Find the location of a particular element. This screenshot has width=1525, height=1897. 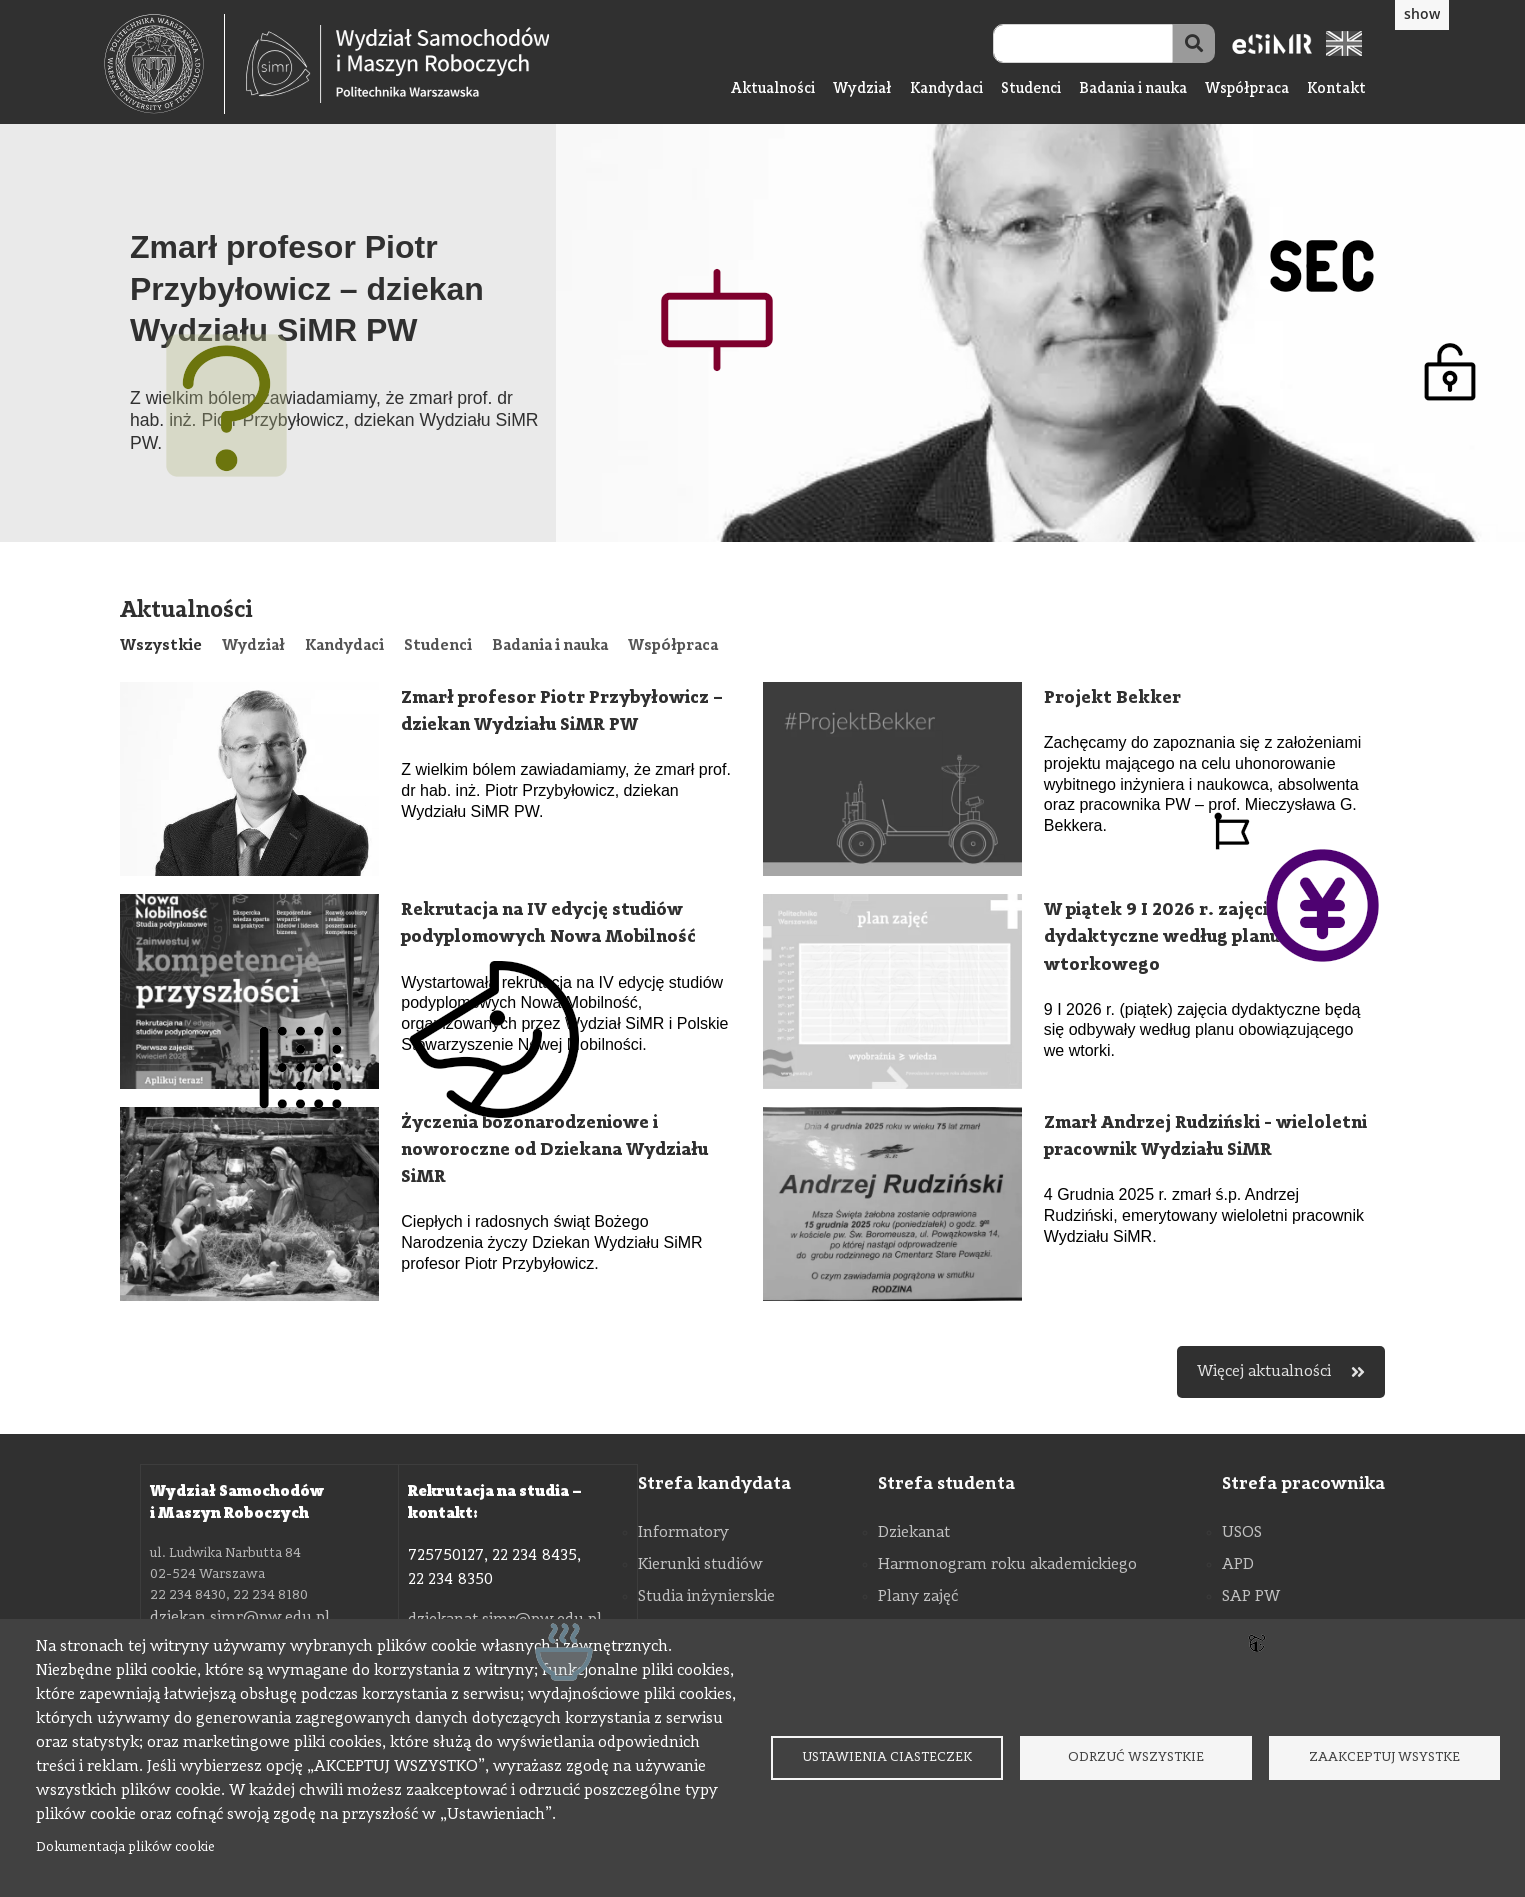

align object to horizontal center is located at coordinates (717, 320).